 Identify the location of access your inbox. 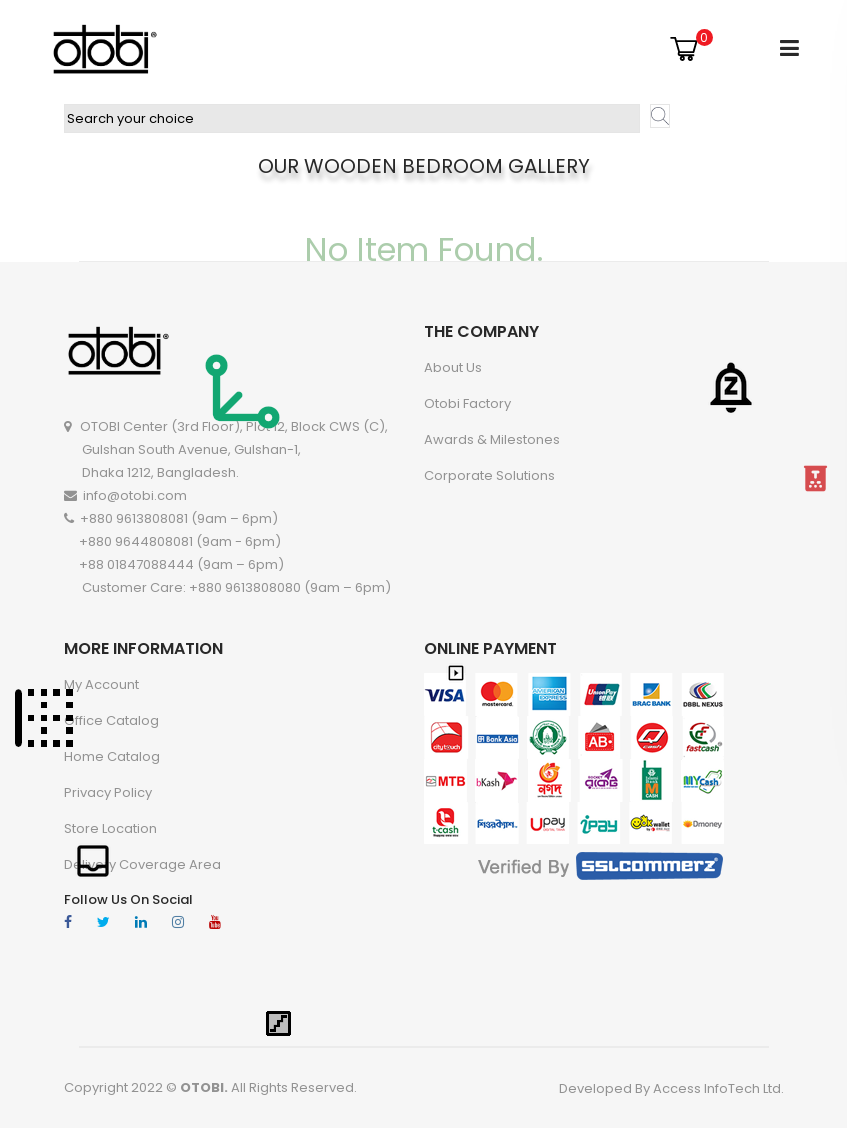
(93, 861).